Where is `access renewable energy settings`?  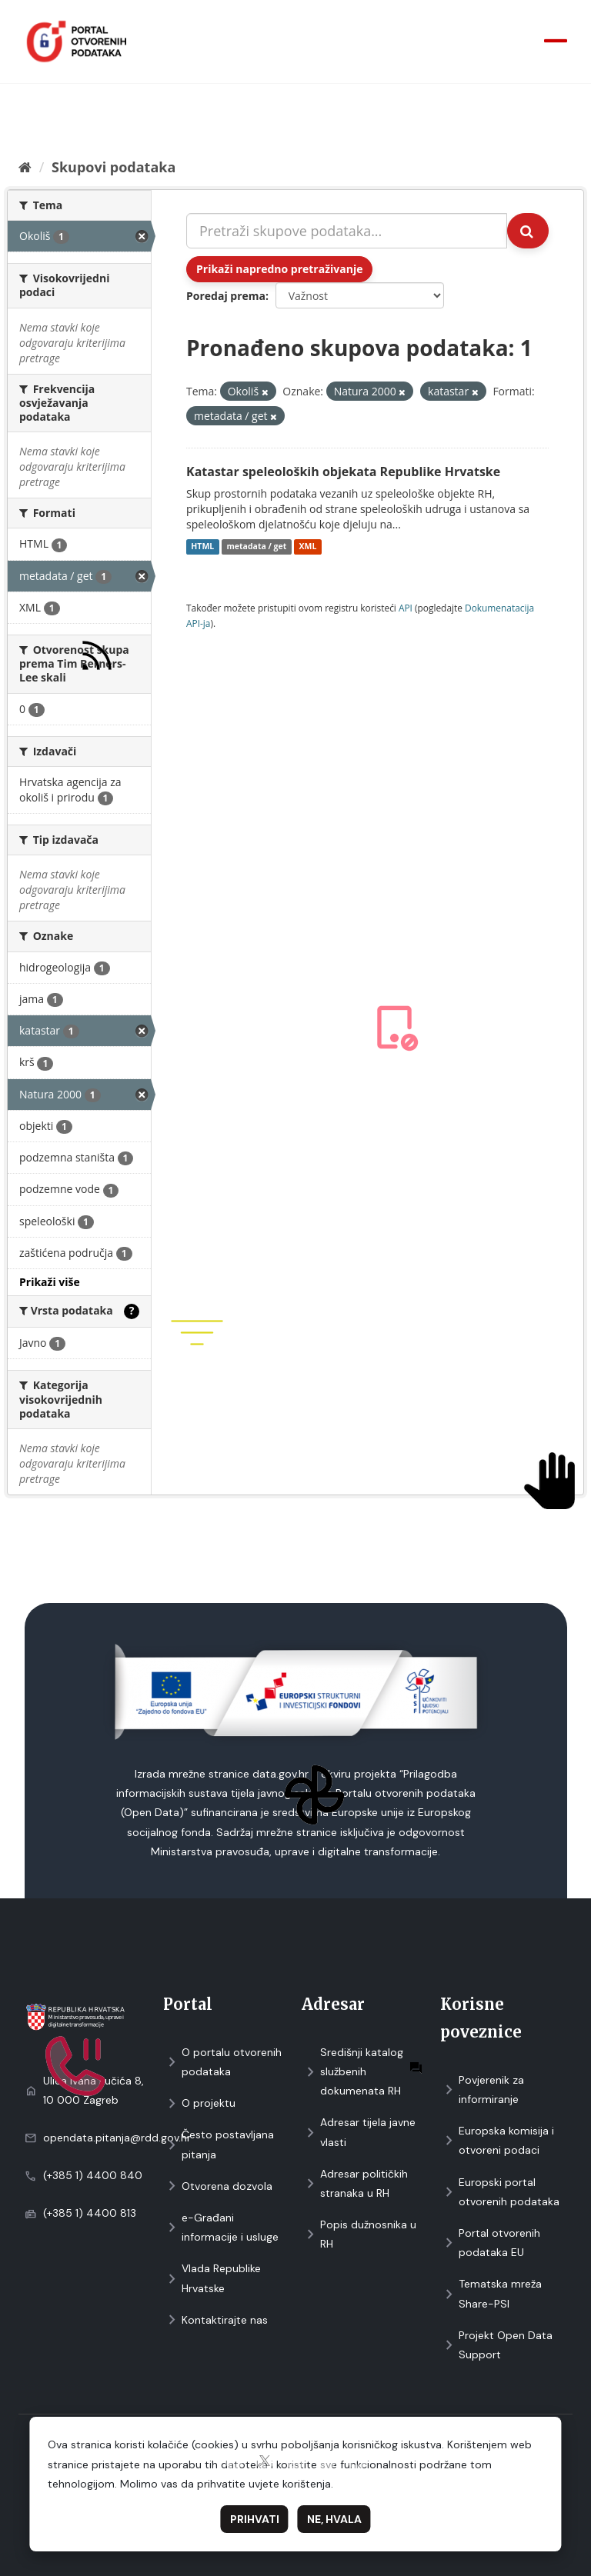
access renewable energy settings is located at coordinates (314, 1795).